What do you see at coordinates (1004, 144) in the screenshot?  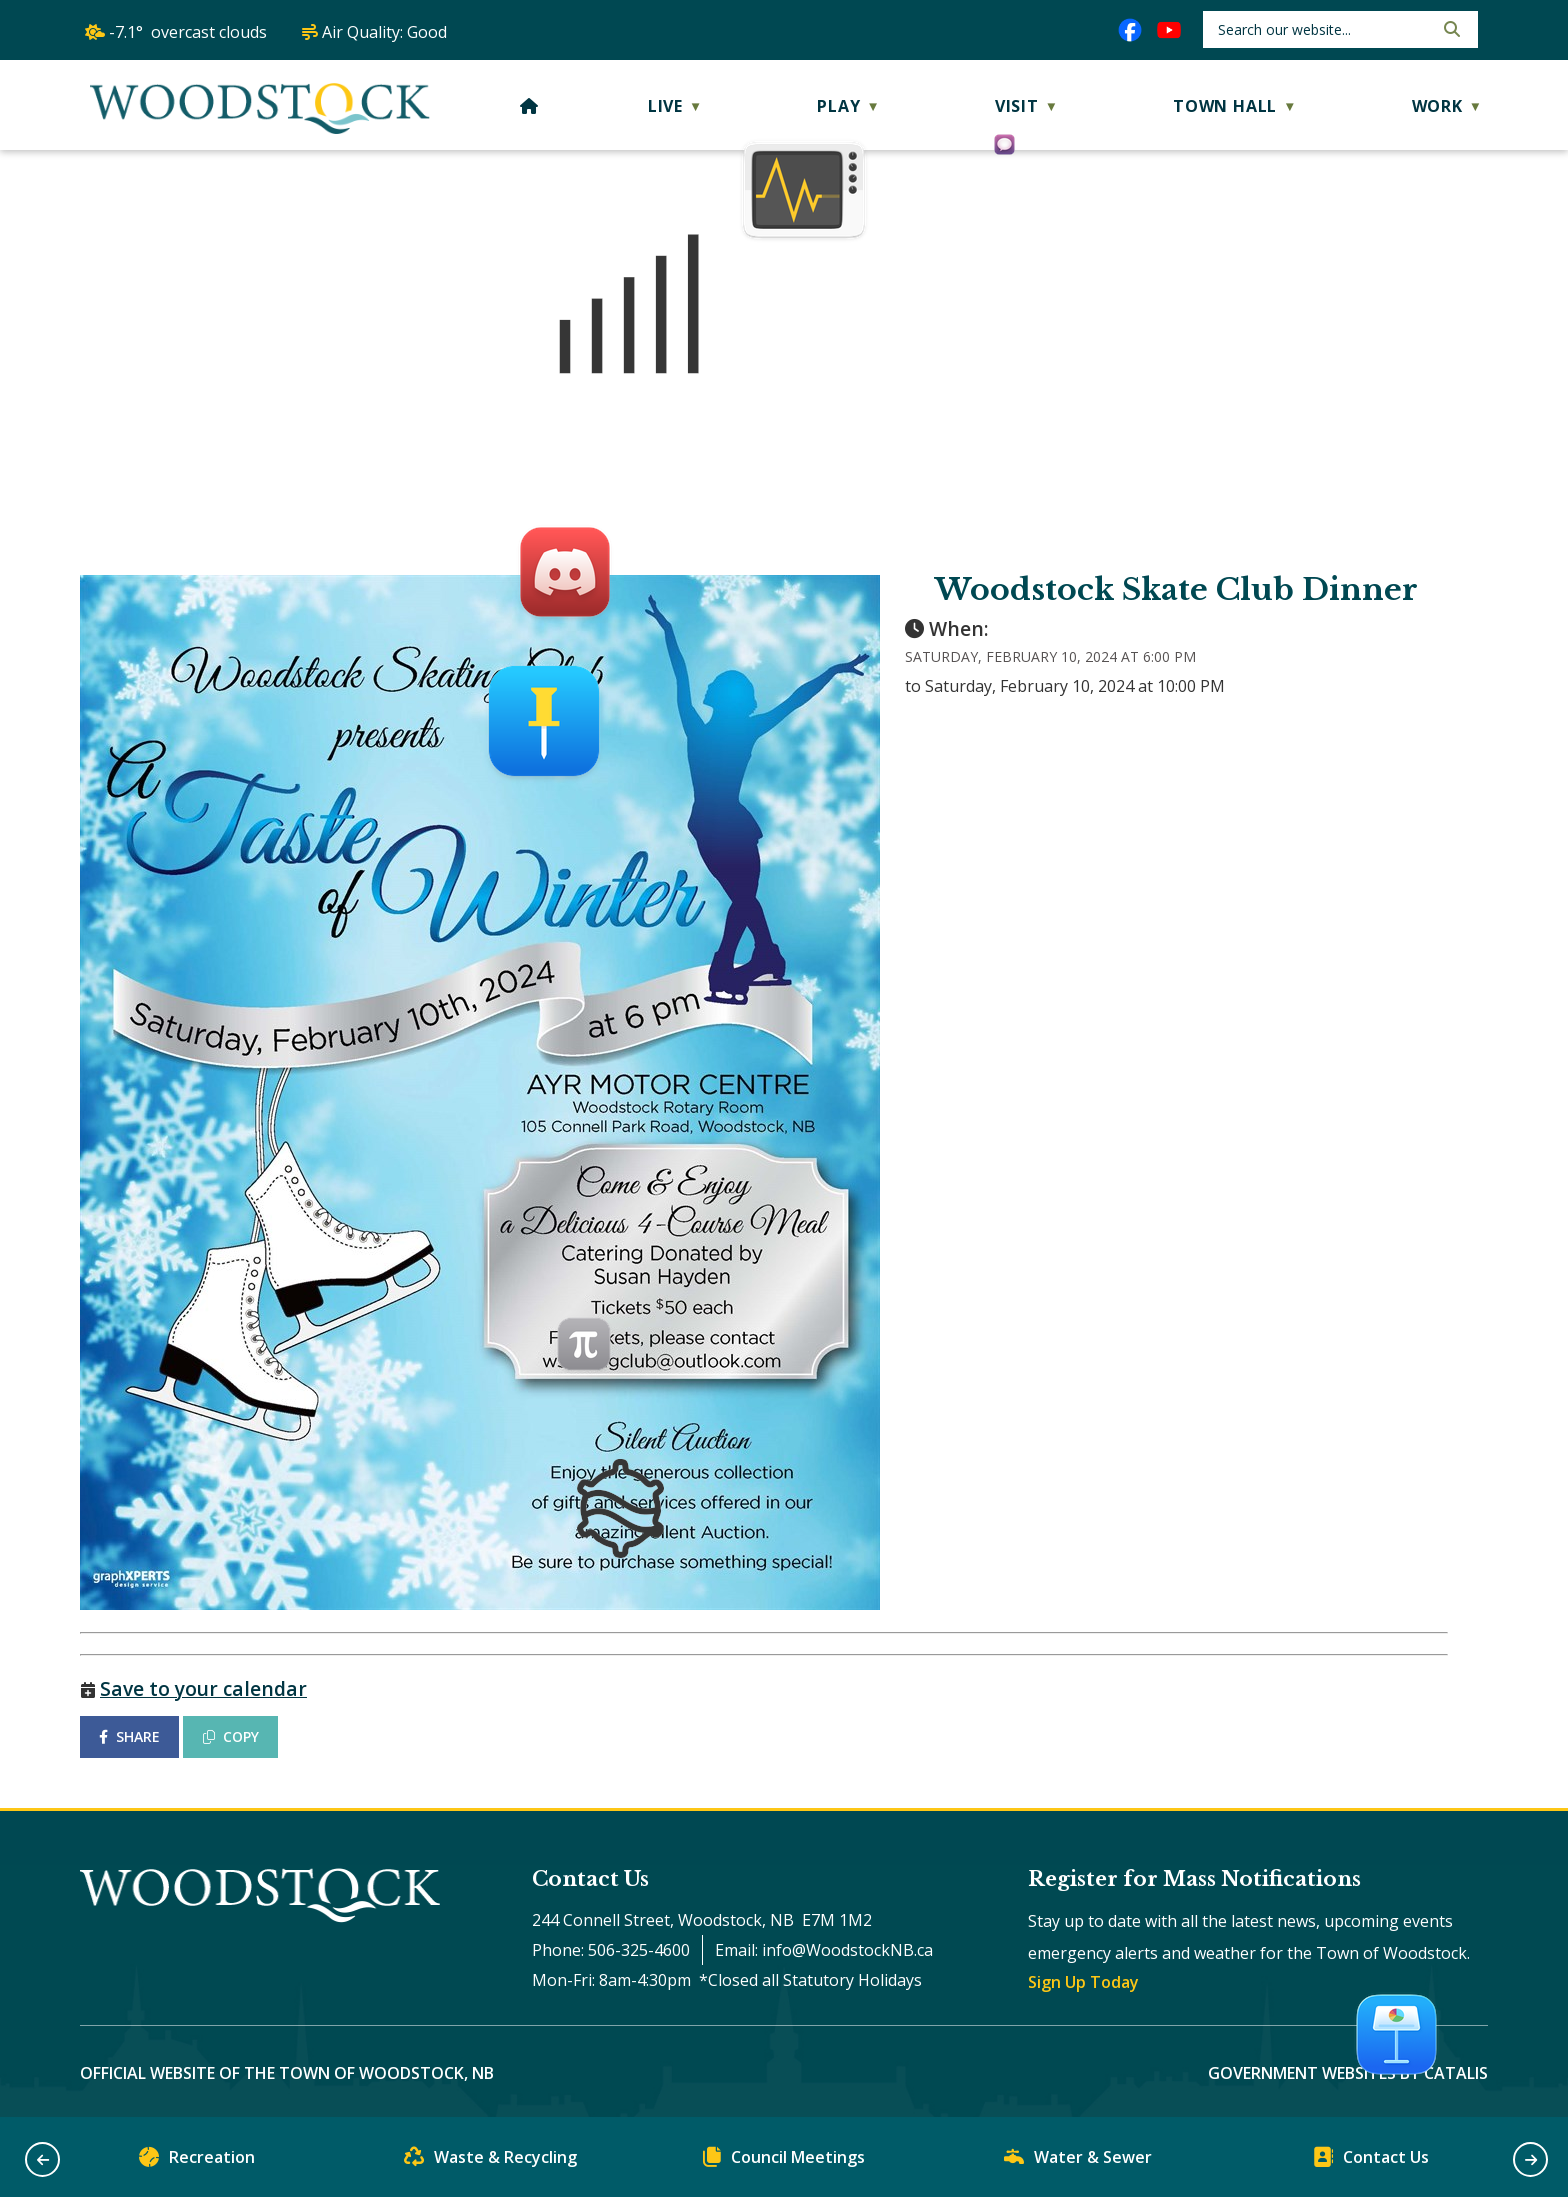 I see `open pidgin instant messaging app` at bounding box center [1004, 144].